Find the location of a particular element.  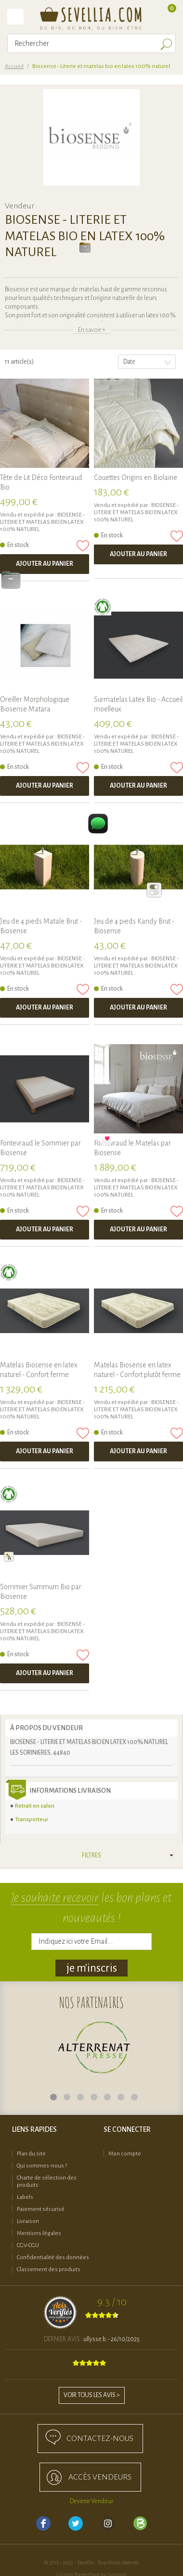

open the messages app is located at coordinates (98, 823).